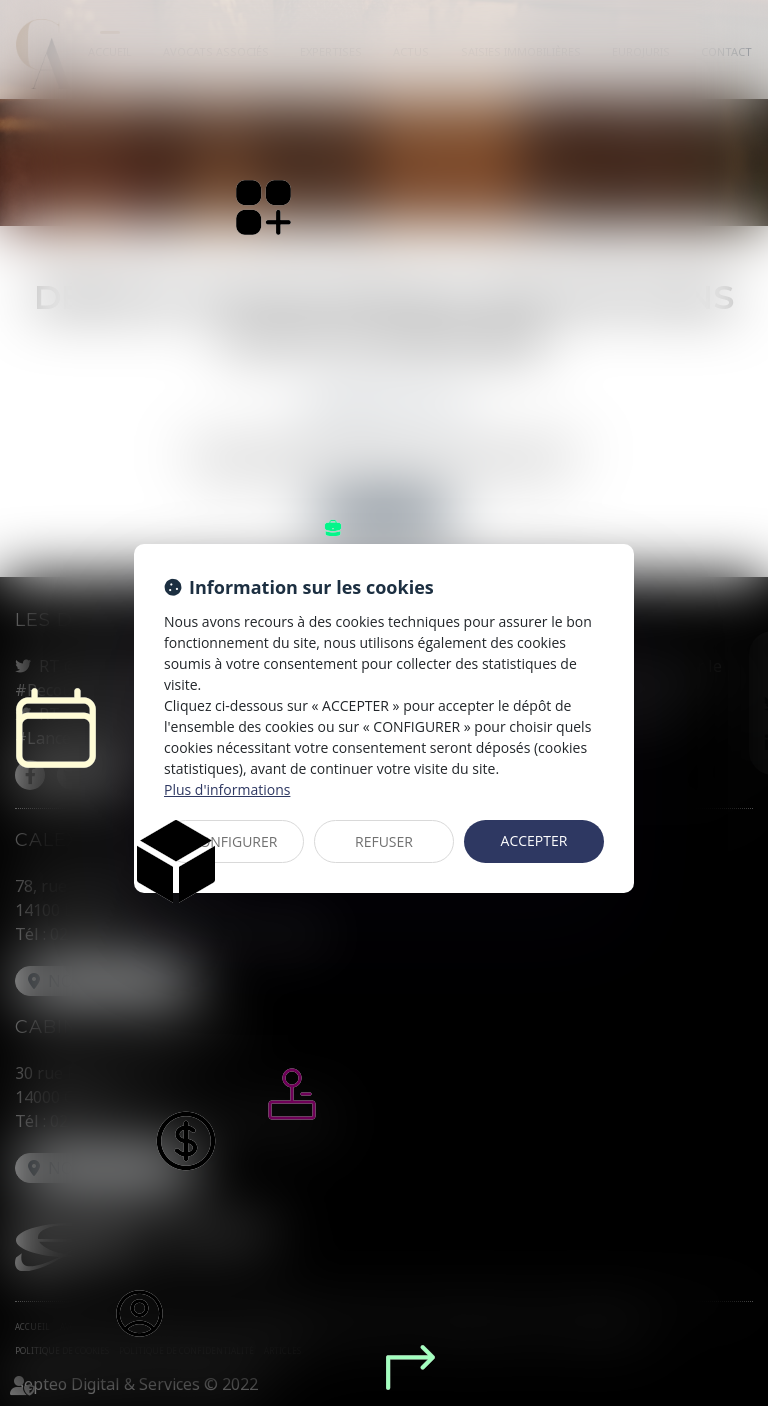  Describe the element at coordinates (263, 207) in the screenshot. I see `add a new widget or module` at that location.